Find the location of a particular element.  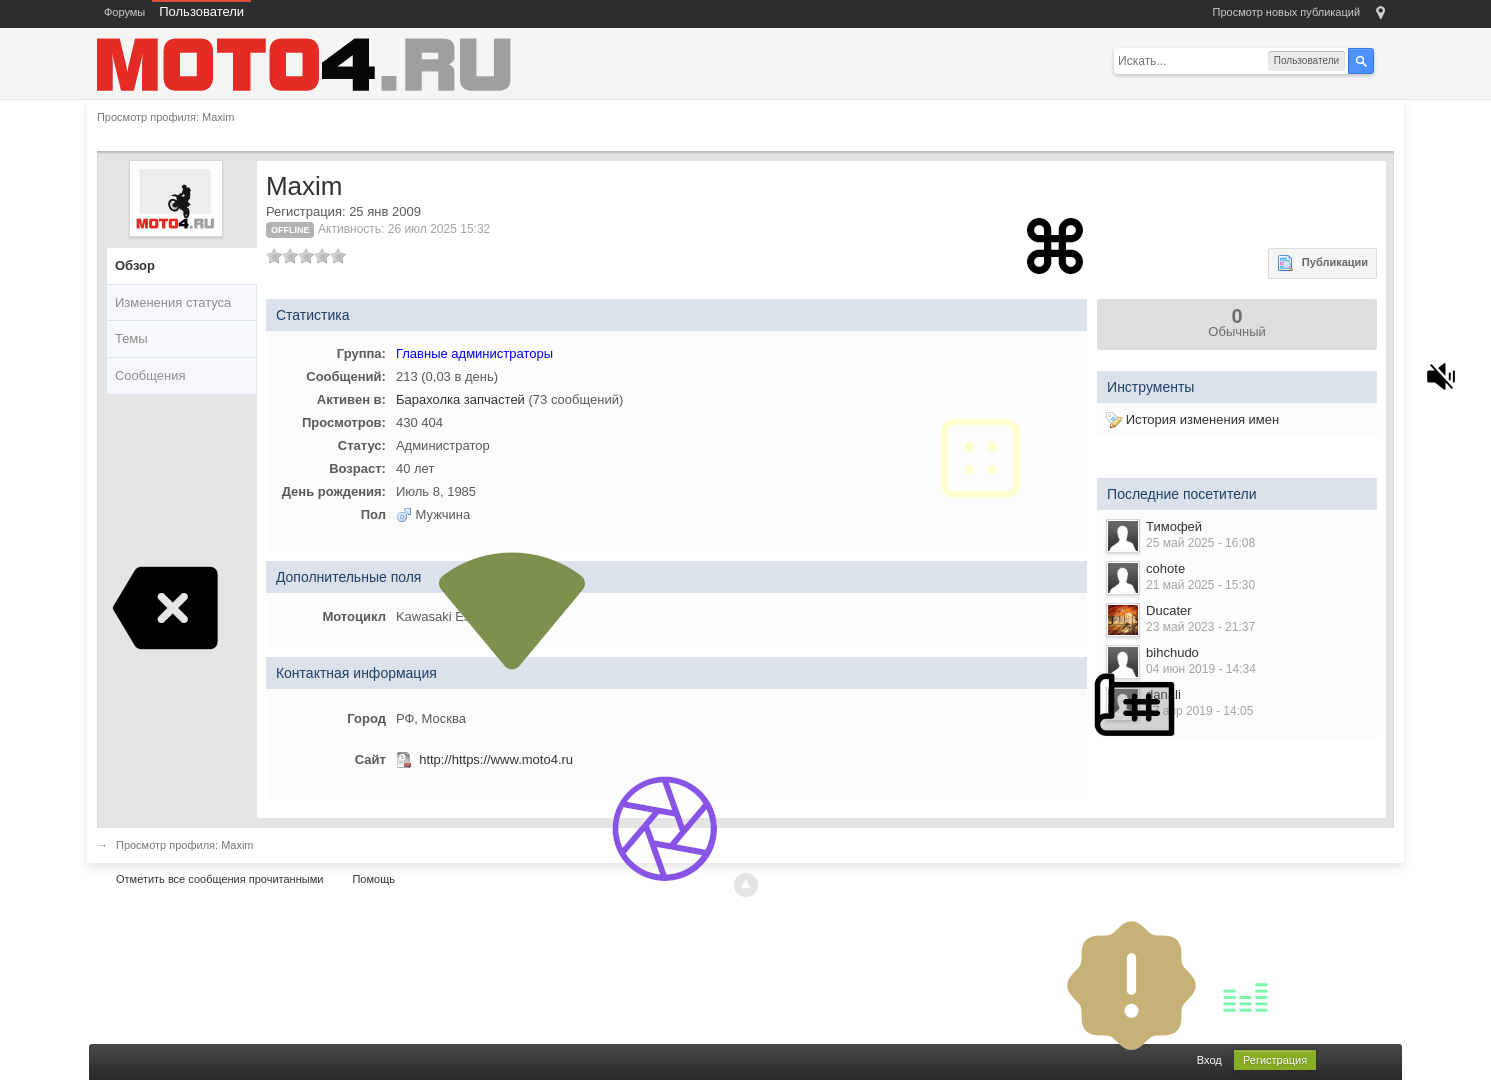

view project blueprints or technical plans is located at coordinates (1134, 707).